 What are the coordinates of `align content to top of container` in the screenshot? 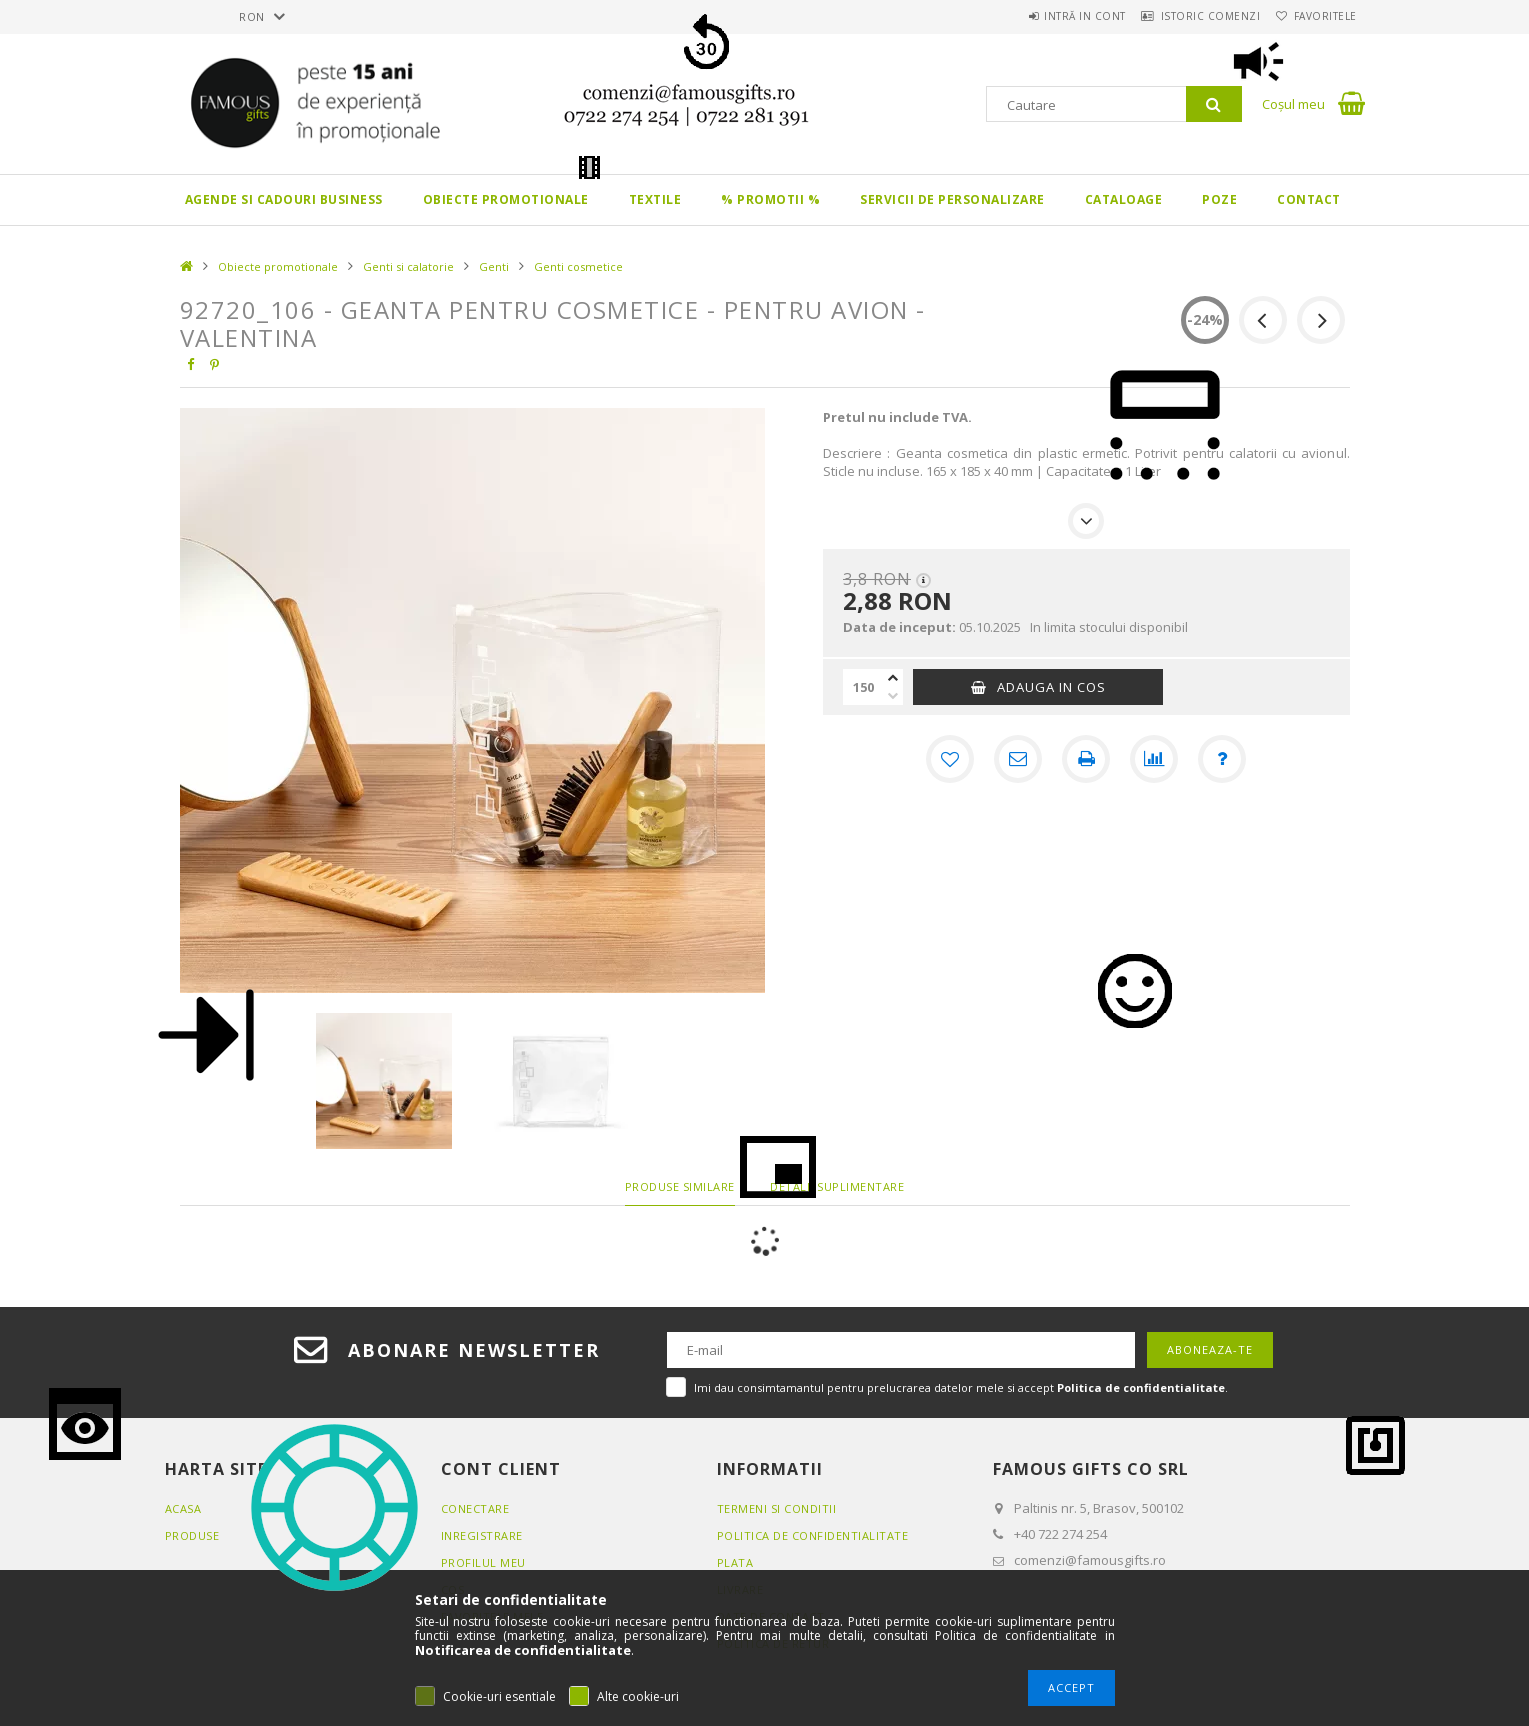 It's located at (1165, 425).